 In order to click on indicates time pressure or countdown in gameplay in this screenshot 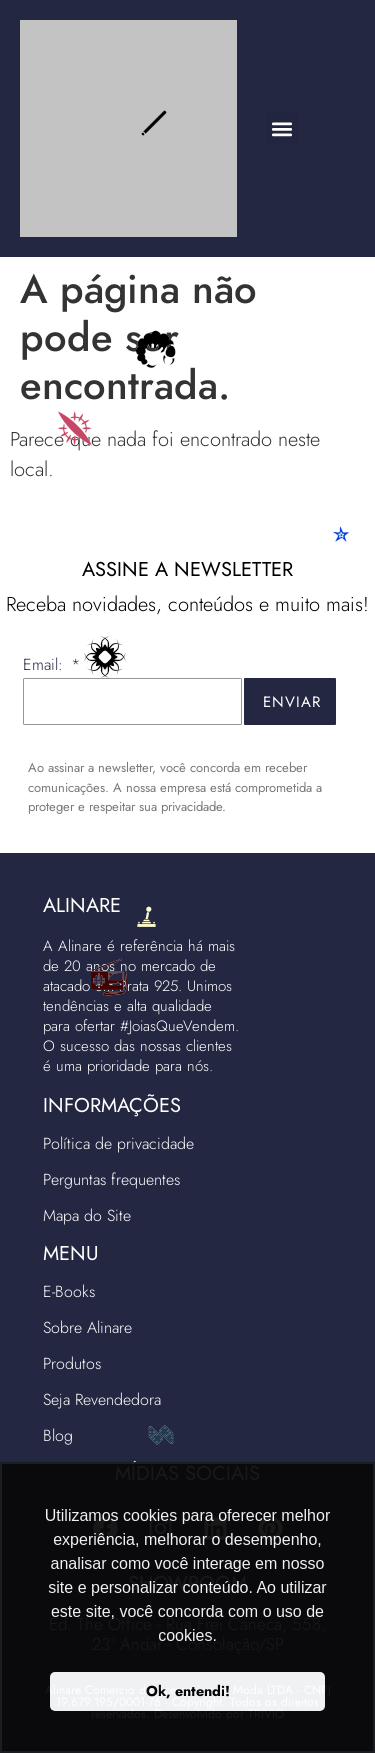, I will do `click(74, 428)`.